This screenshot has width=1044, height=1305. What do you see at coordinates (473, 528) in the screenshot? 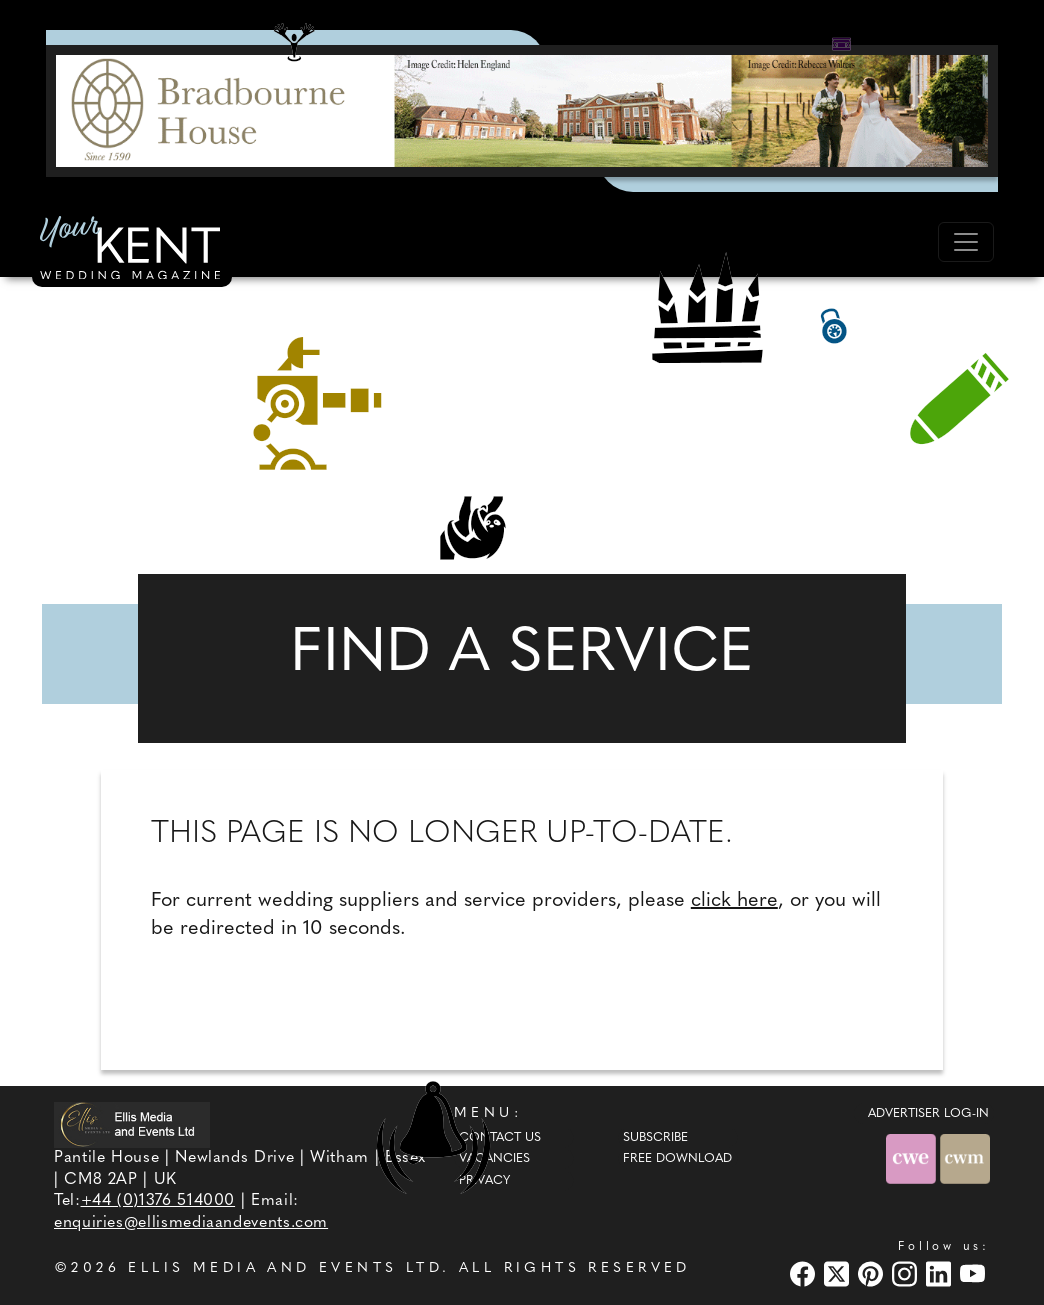
I see `sloth character or mascot icon` at bounding box center [473, 528].